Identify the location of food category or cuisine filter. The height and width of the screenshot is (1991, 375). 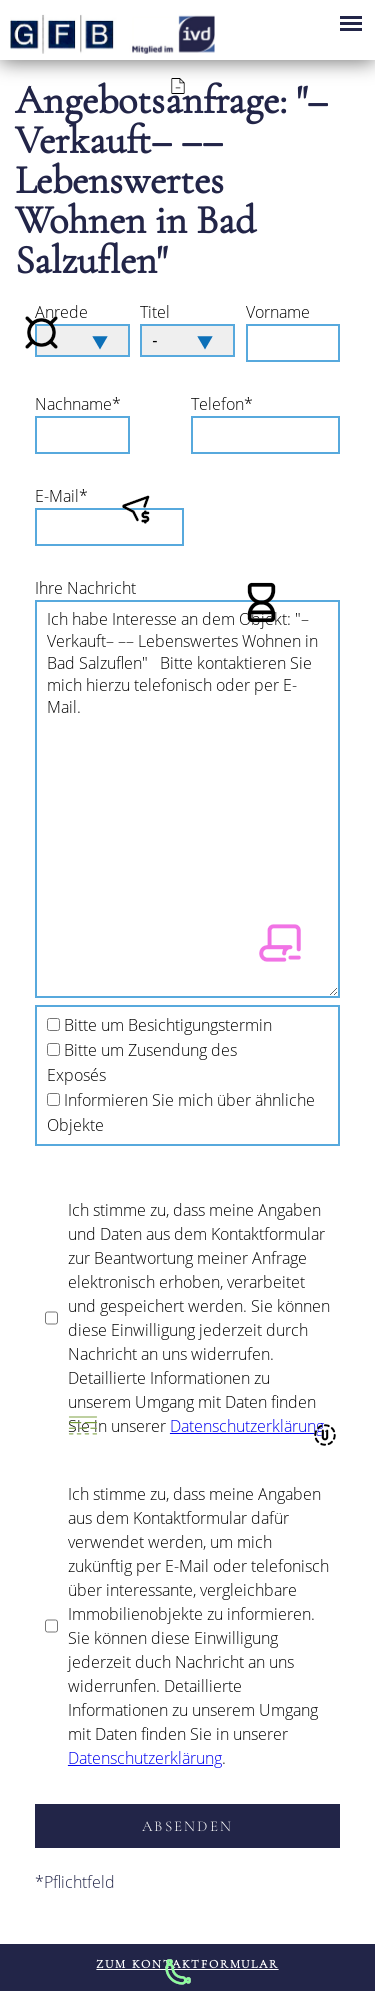
(177, 1972).